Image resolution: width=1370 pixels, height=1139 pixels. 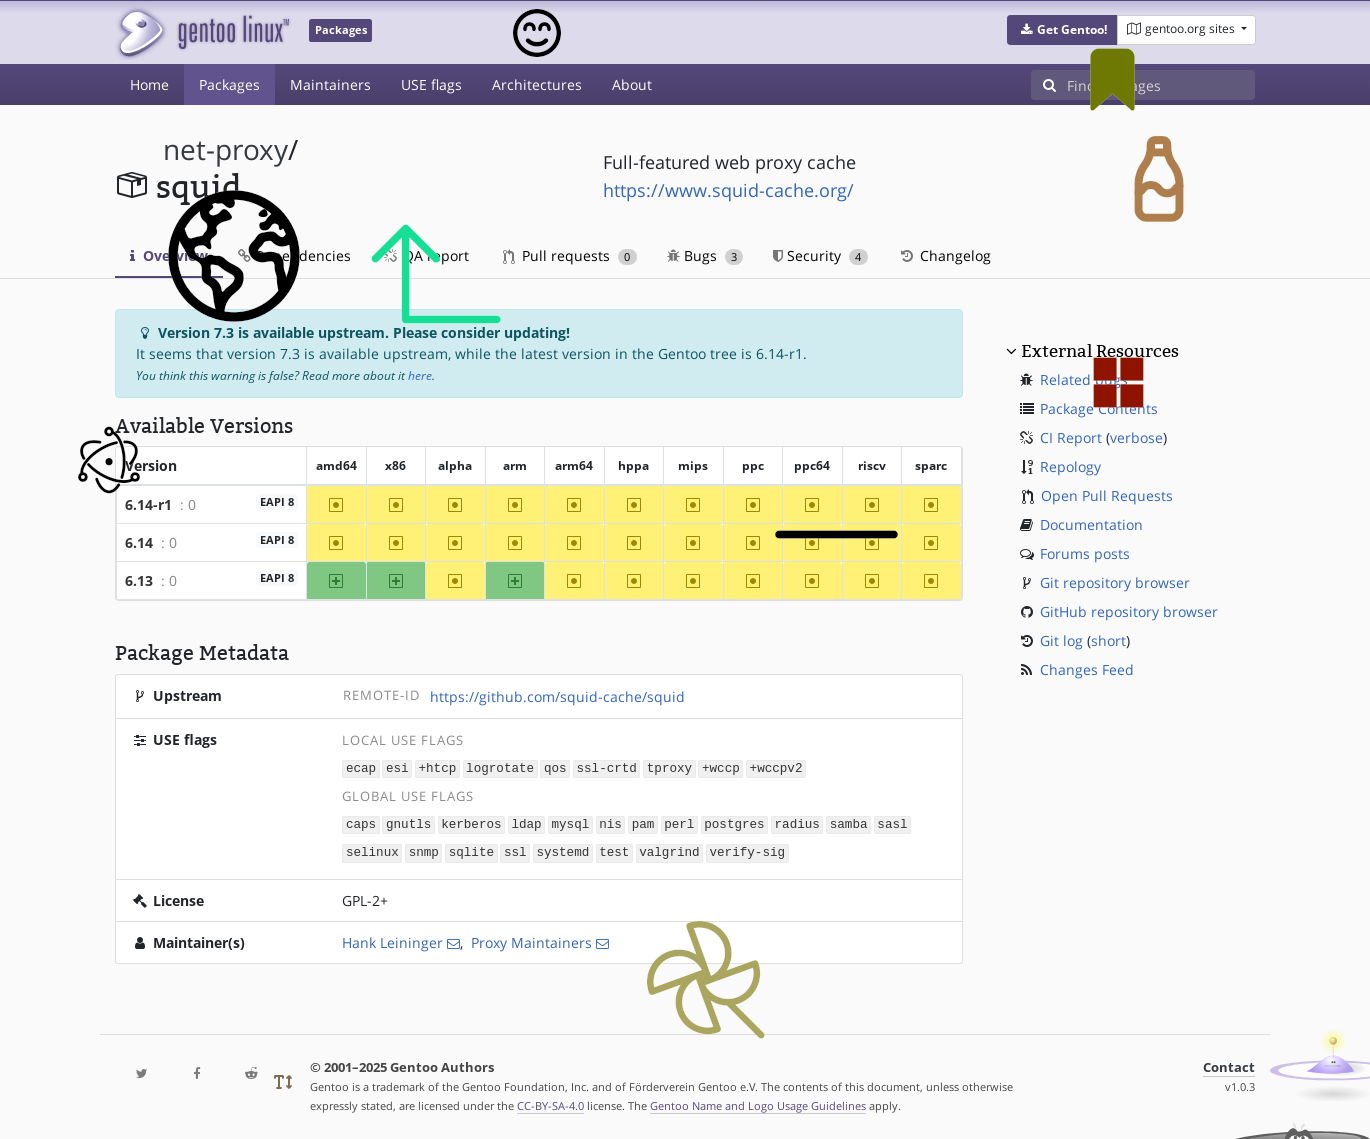 I want to click on go back and up to previous level, so click(x=431, y=279).